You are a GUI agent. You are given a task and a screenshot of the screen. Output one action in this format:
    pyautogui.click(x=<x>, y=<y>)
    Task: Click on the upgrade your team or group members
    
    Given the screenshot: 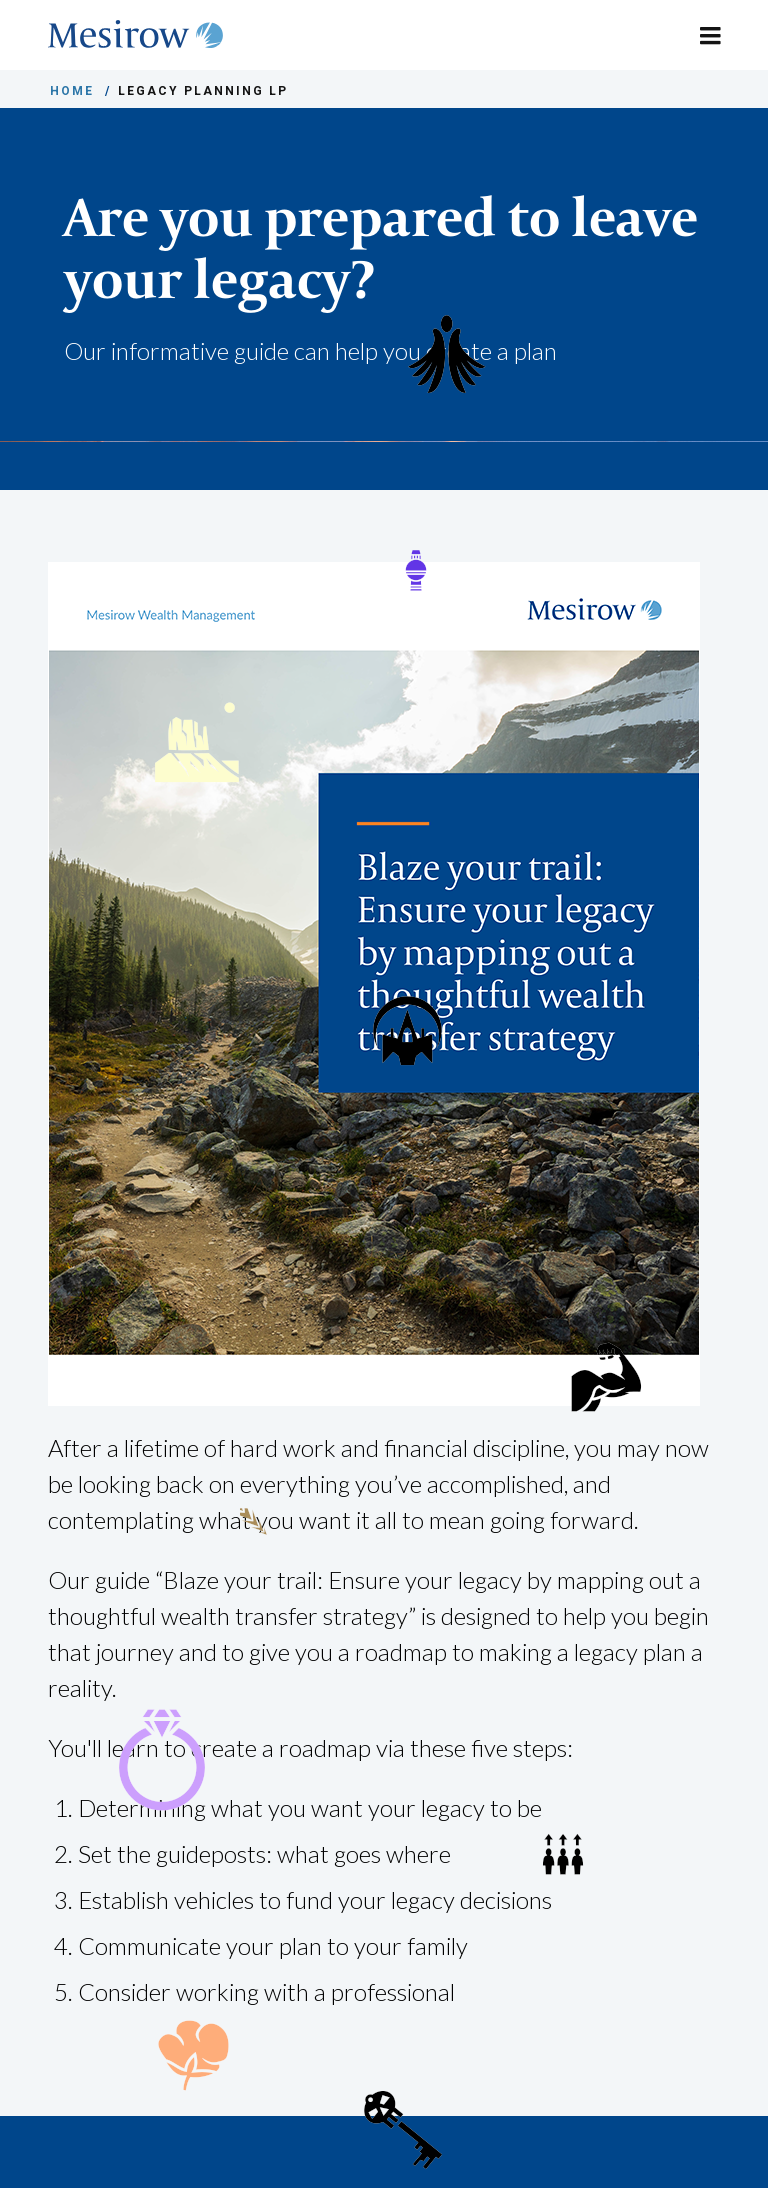 What is the action you would take?
    pyautogui.click(x=563, y=1854)
    